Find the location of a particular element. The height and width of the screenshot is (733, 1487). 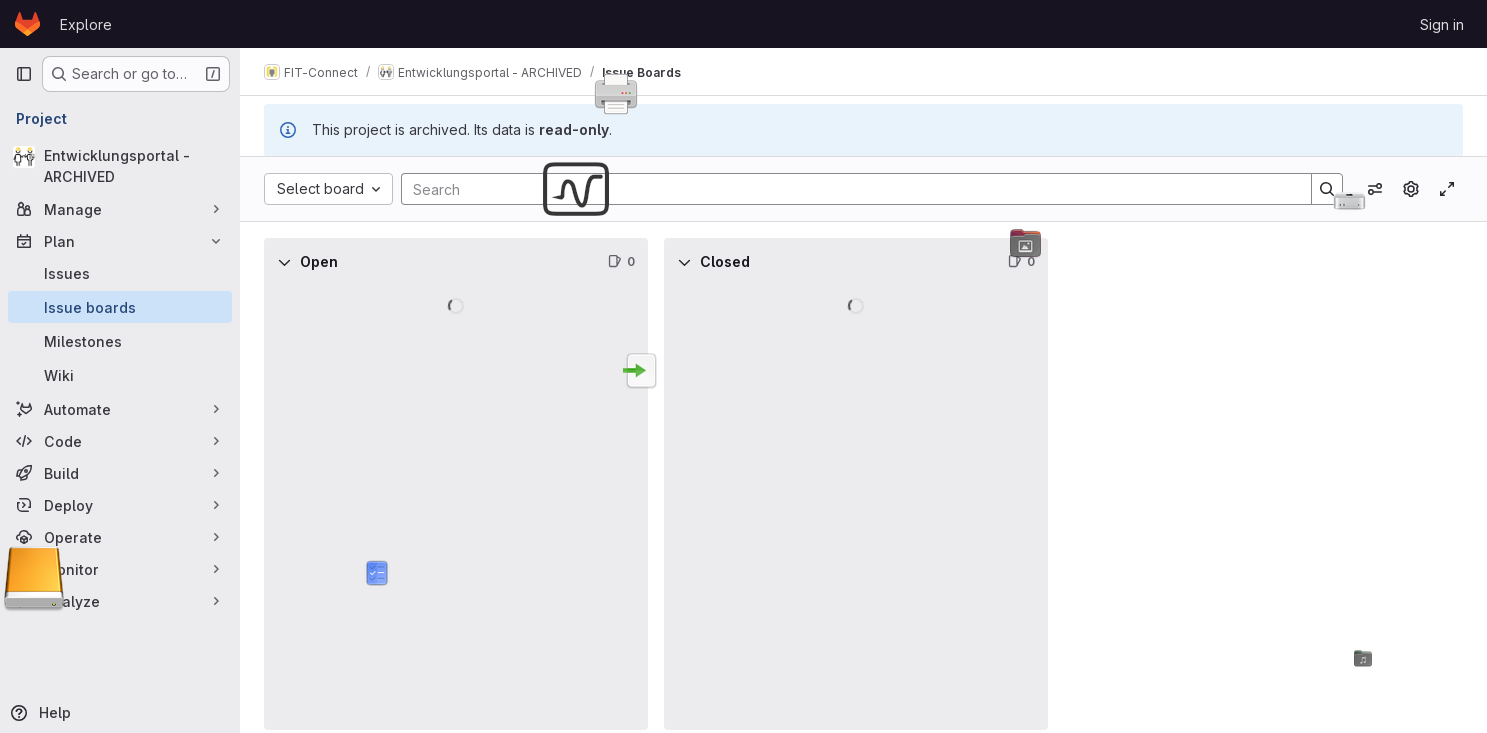

view system resource usage and performance metrics is located at coordinates (576, 187).